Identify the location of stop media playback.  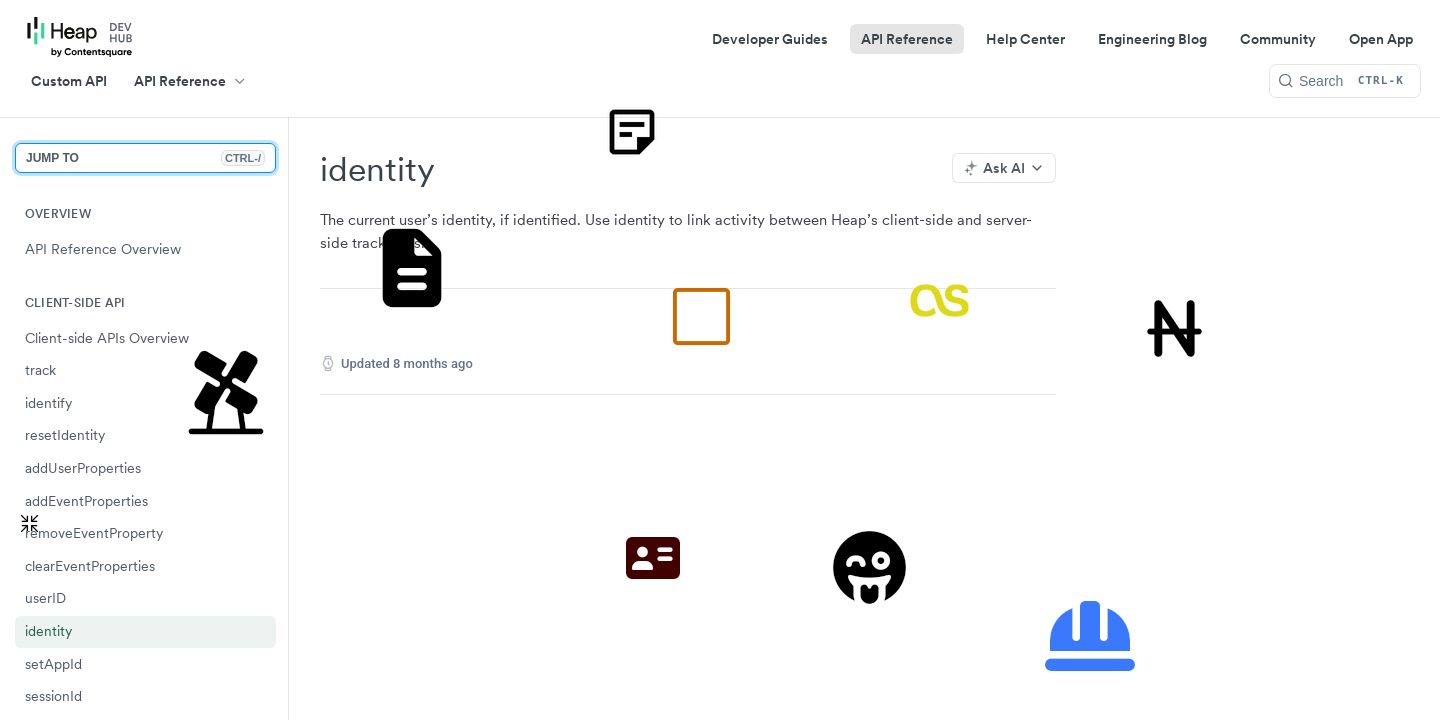
(701, 316).